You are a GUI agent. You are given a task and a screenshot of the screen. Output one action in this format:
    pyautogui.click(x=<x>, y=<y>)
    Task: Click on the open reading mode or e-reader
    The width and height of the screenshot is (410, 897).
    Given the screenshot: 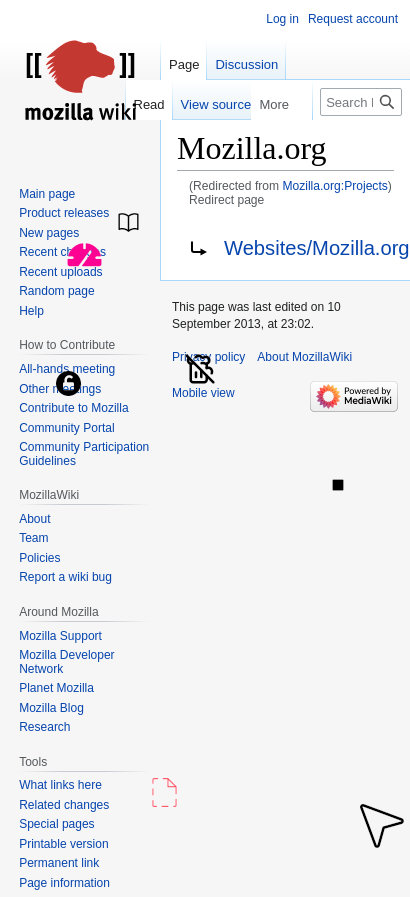 What is the action you would take?
    pyautogui.click(x=128, y=222)
    